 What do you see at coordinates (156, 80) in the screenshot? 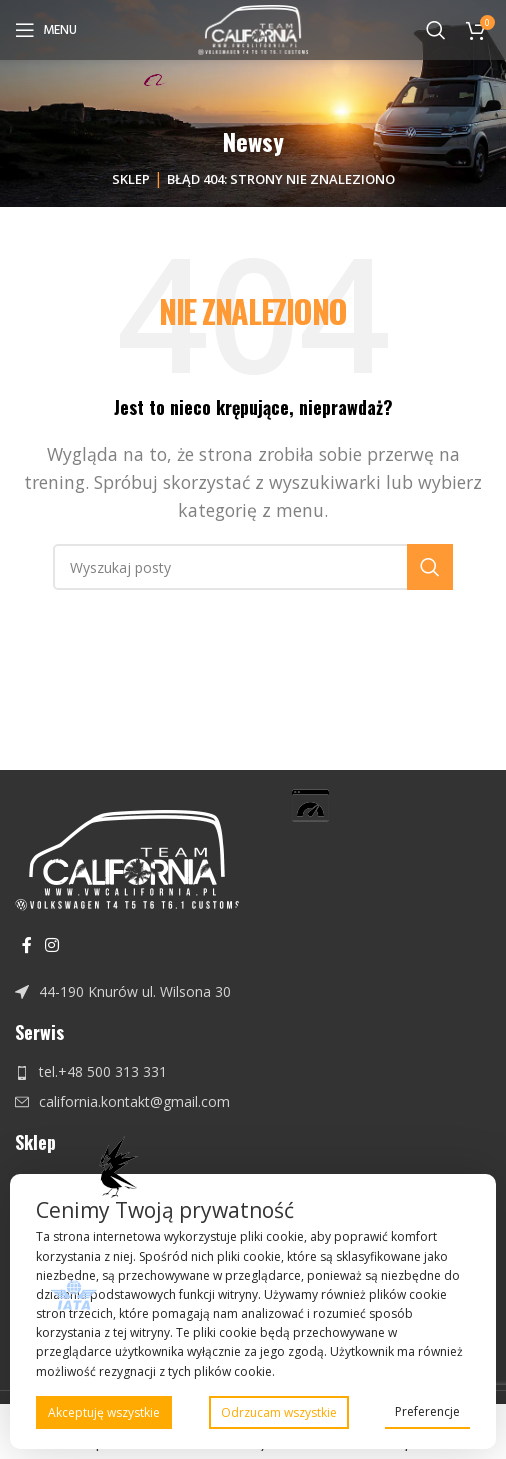
I see `visit alibaba.com marketplace` at bounding box center [156, 80].